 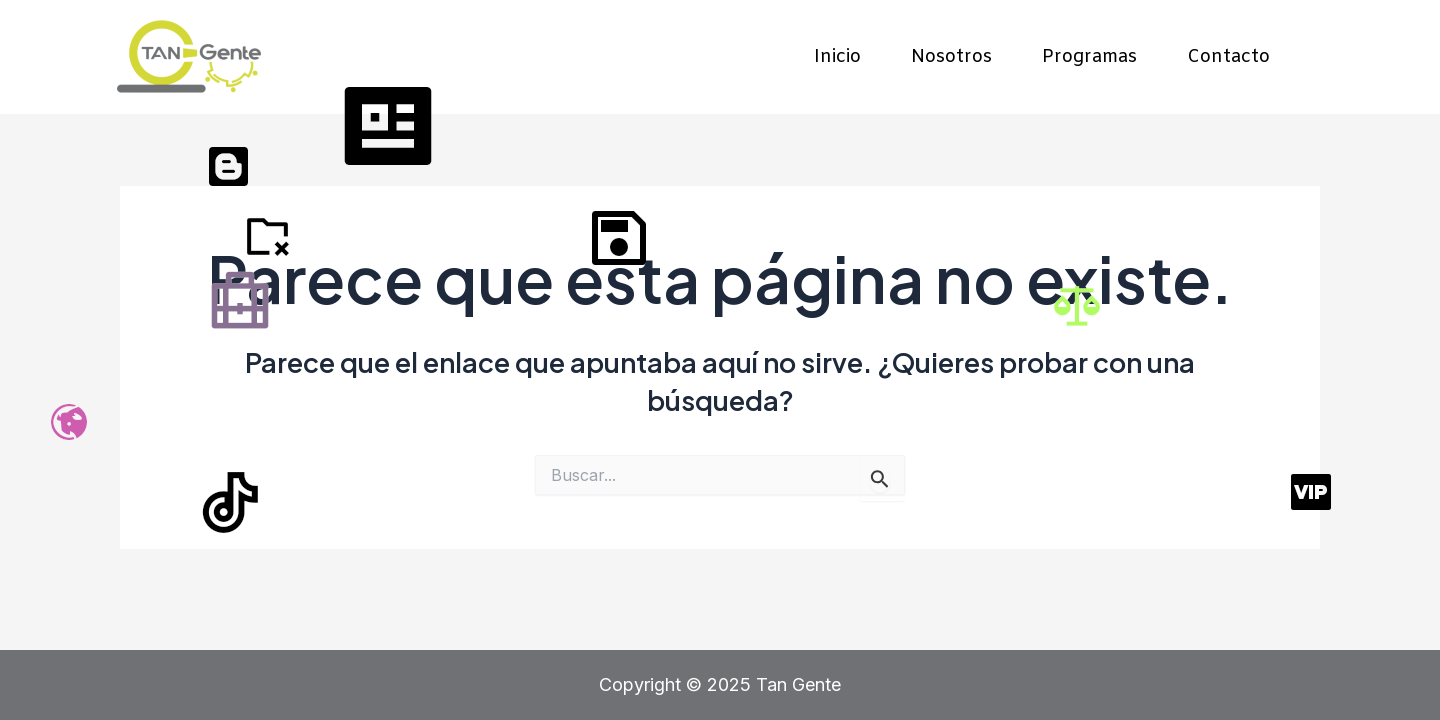 I want to click on open Blogger app, so click(x=228, y=166).